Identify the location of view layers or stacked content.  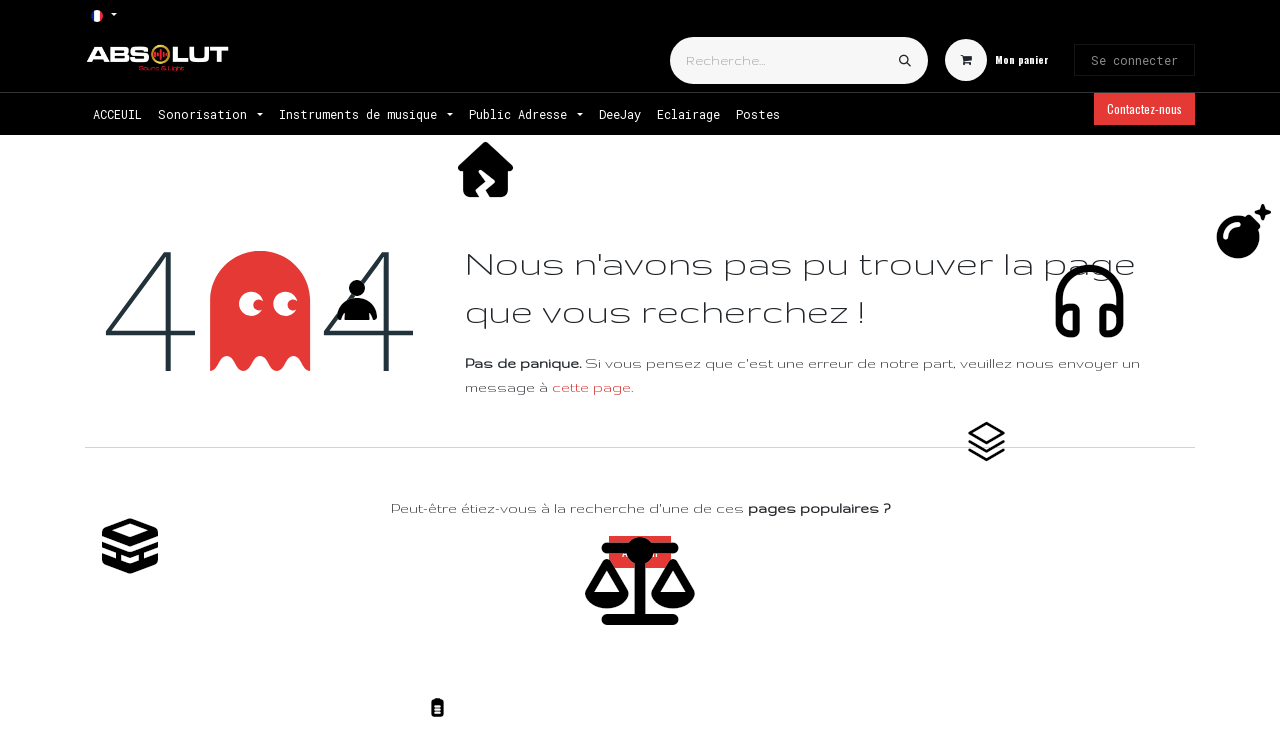
(986, 441).